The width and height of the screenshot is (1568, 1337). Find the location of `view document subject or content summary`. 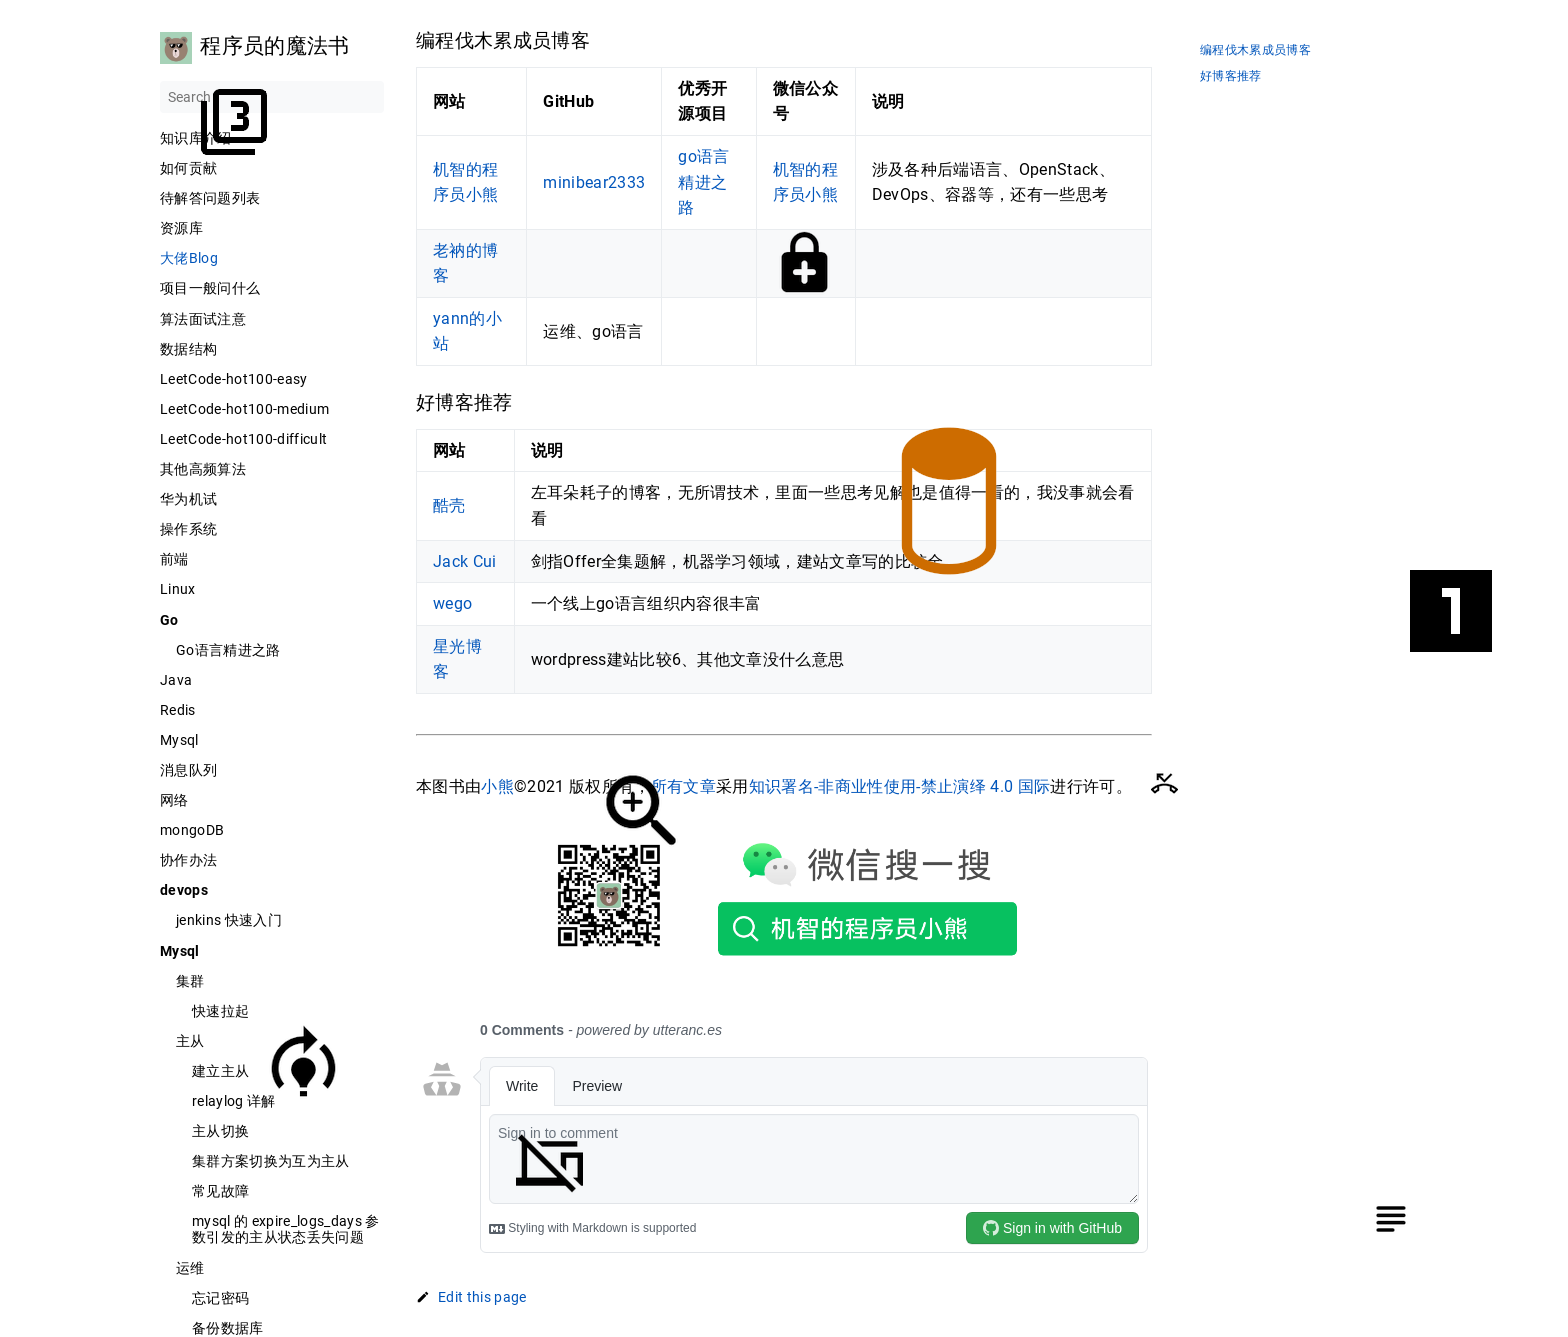

view document subject or content summary is located at coordinates (1391, 1219).